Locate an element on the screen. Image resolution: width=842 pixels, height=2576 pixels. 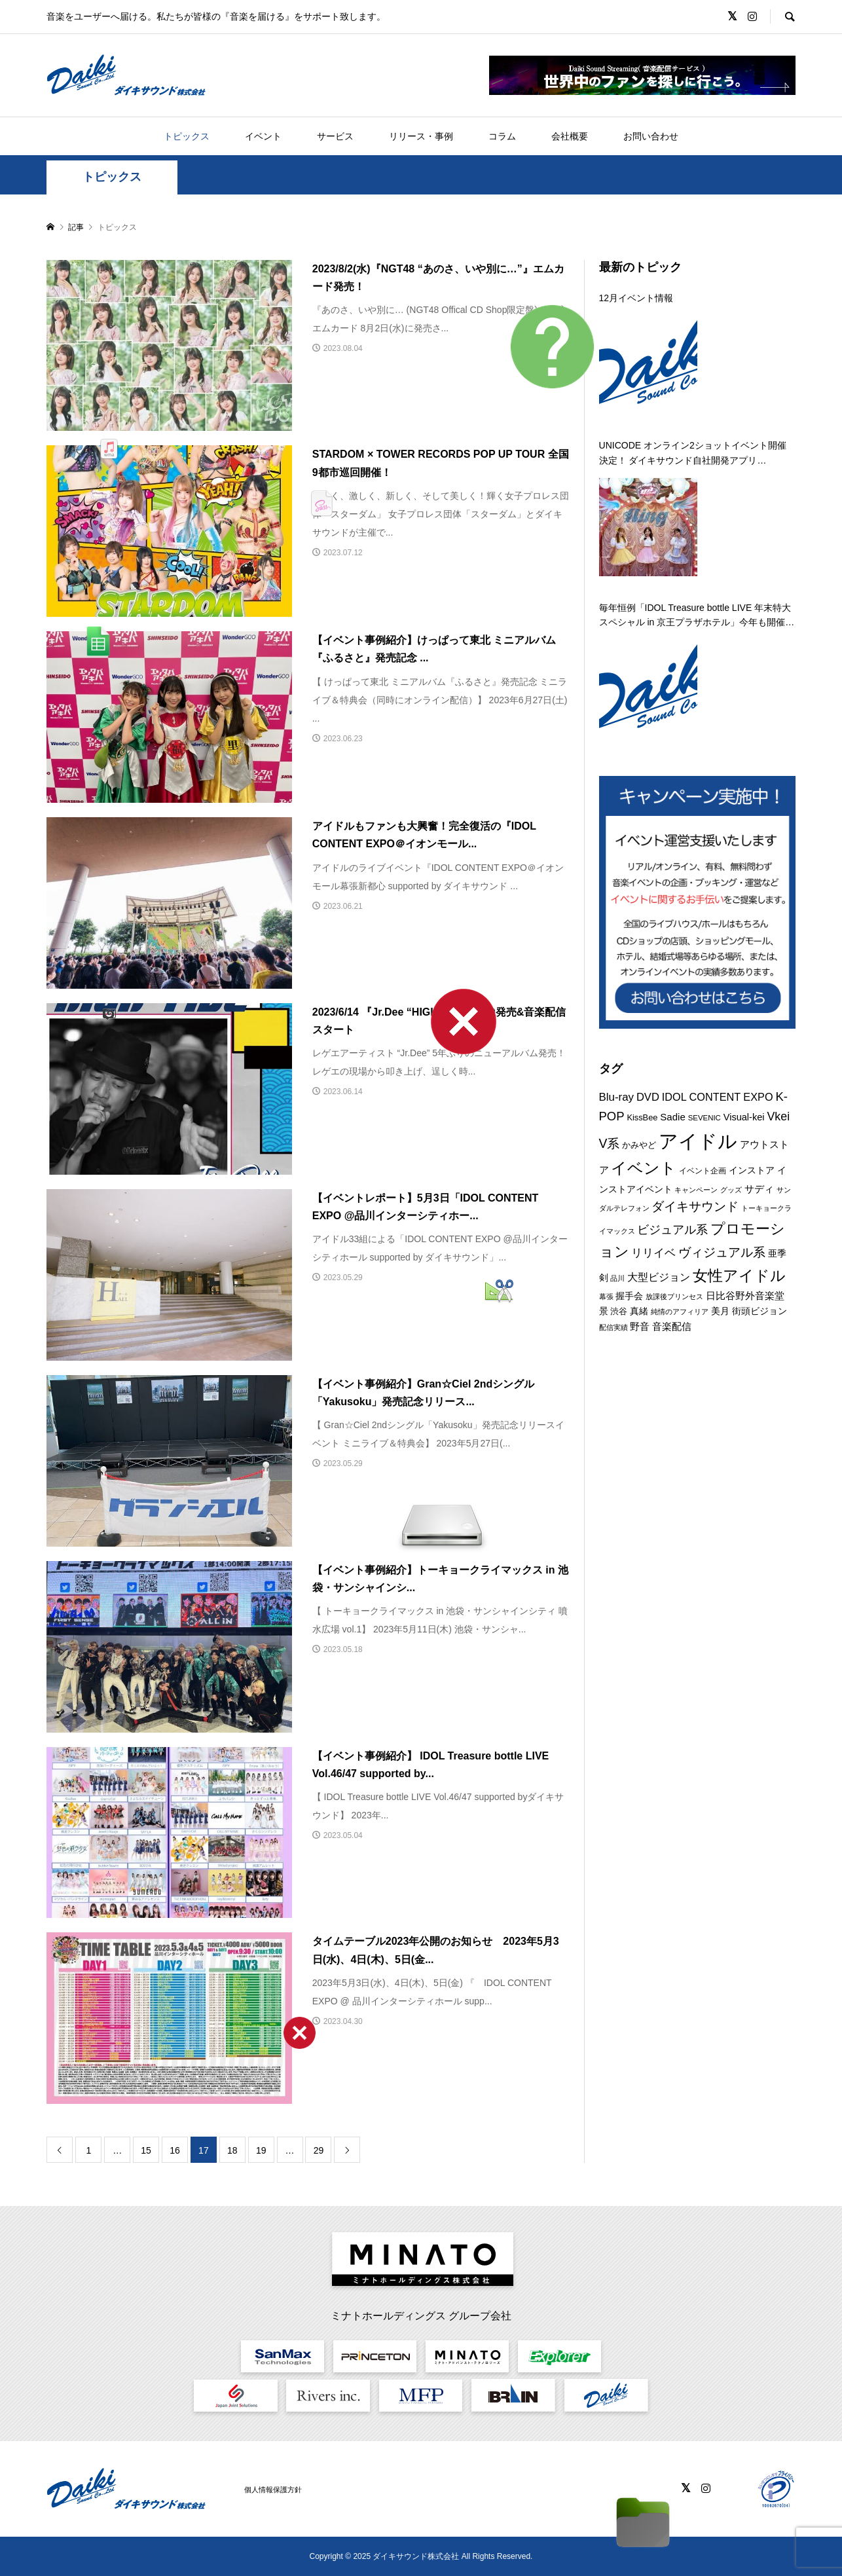
access removable storage device is located at coordinates (442, 1526).